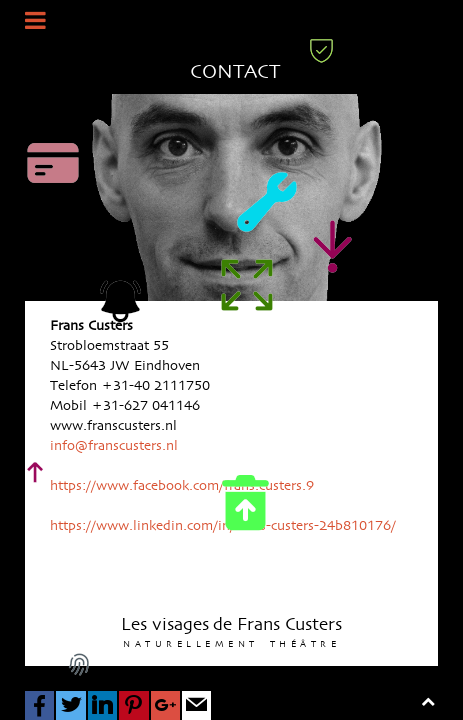 This screenshot has height=720, width=463. I want to click on restore item from trash, so click(245, 503).